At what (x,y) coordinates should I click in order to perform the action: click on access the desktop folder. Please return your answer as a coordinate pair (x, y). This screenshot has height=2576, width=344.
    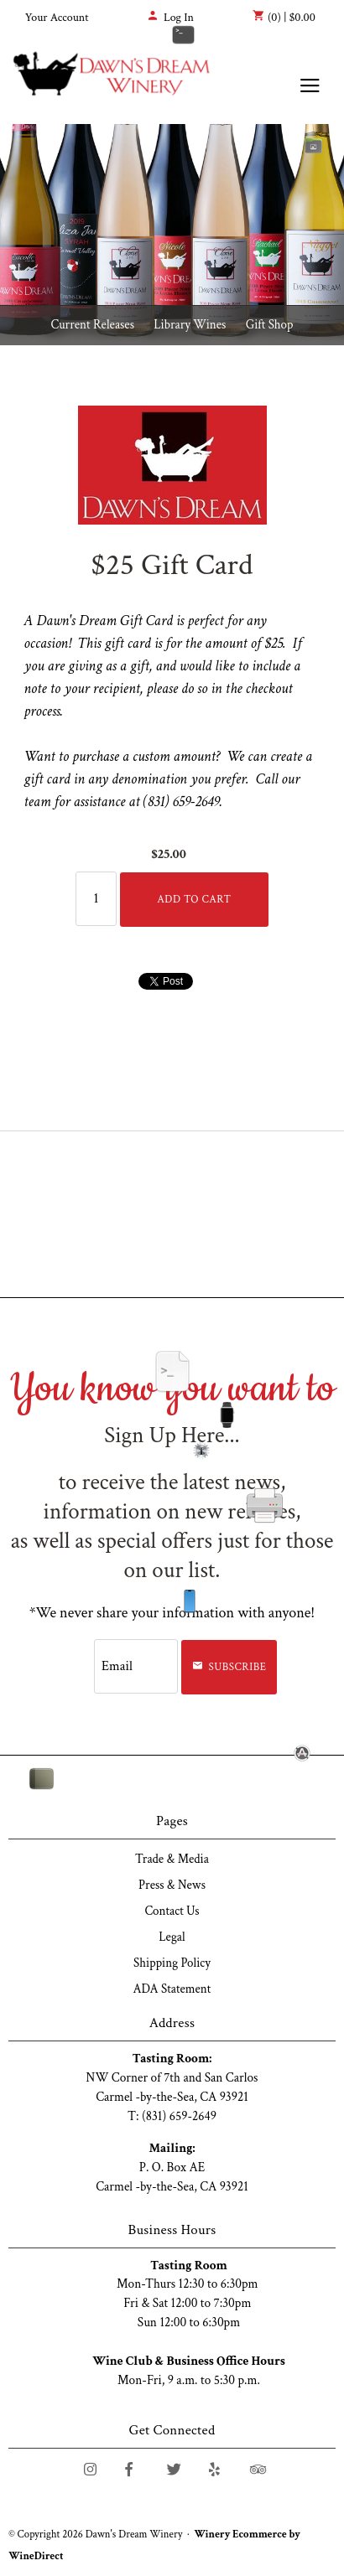
    Looking at the image, I should click on (41, 1777).